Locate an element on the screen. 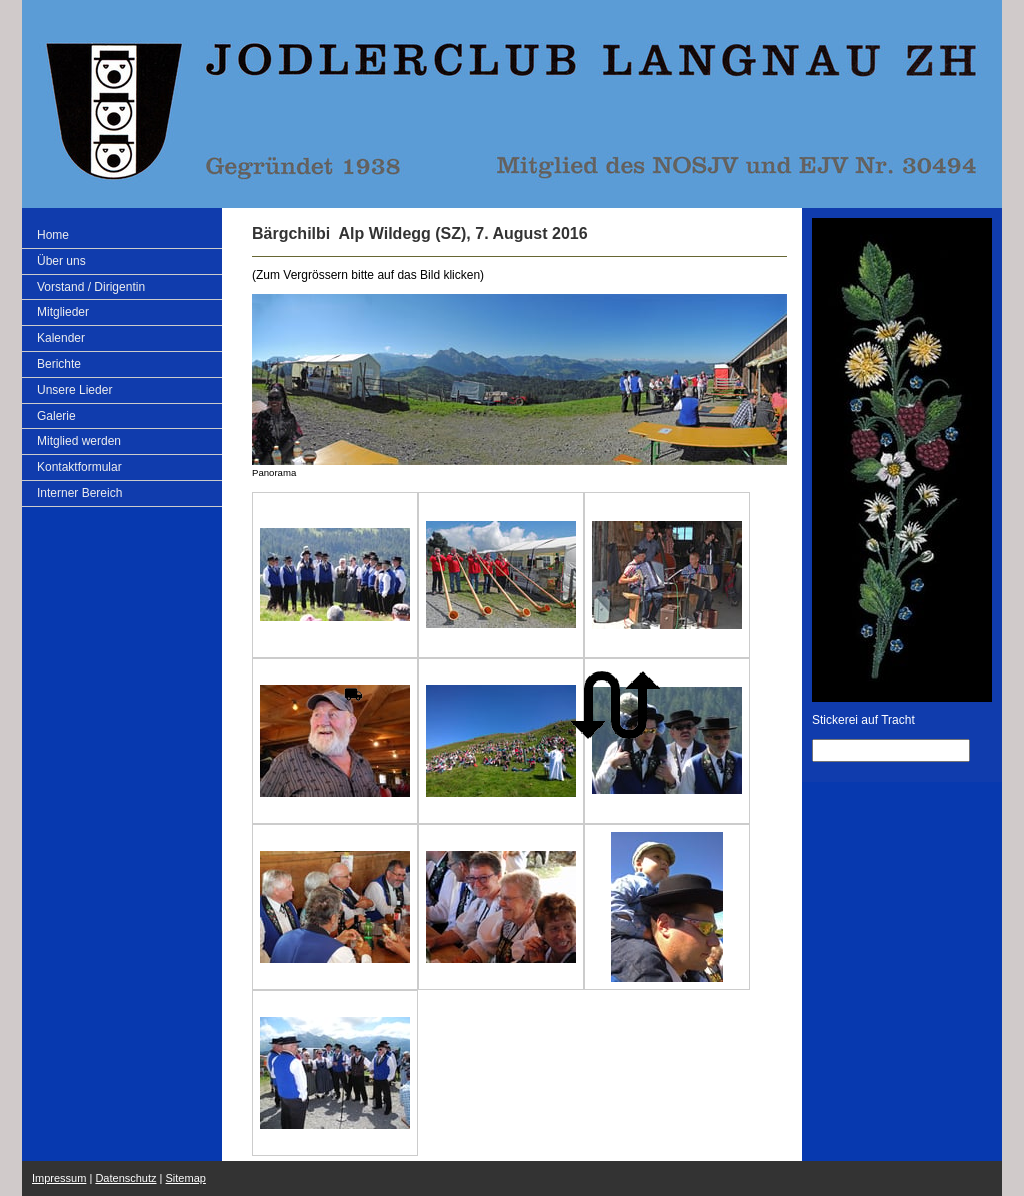 This screenshot has height=1196, width=1024. track your delivery status is located at coordinates (353, 694).